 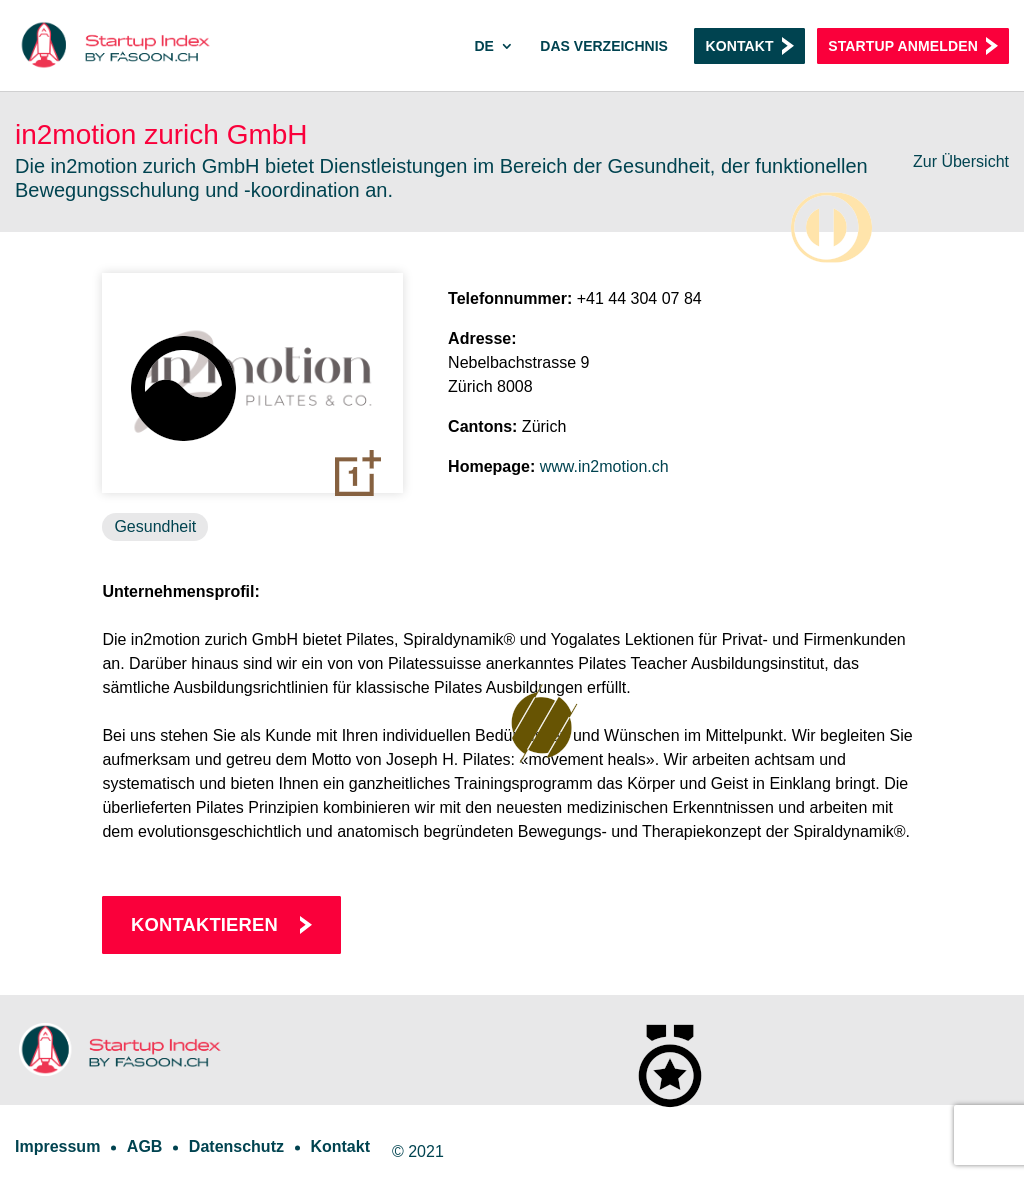 I want to click on view achievements or awards, so click(x=670, y=1064).